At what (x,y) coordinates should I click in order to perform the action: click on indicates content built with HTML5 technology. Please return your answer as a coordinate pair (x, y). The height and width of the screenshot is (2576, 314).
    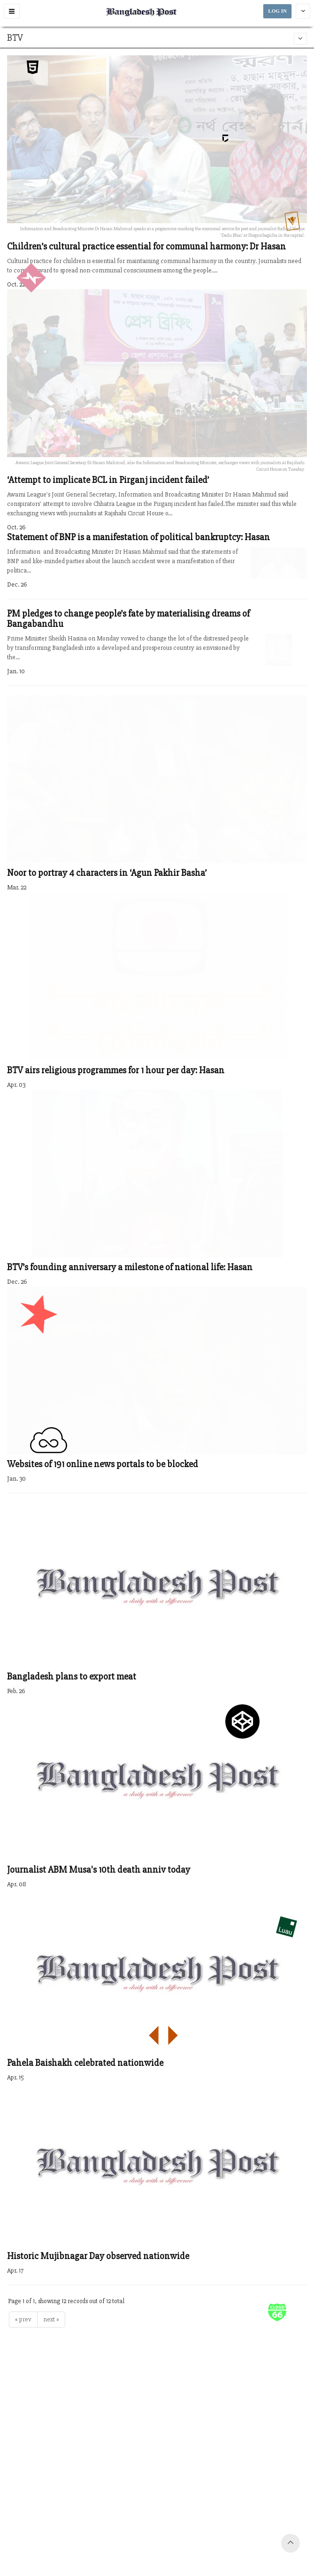
    Looking at the image, I should click on (32, 67).